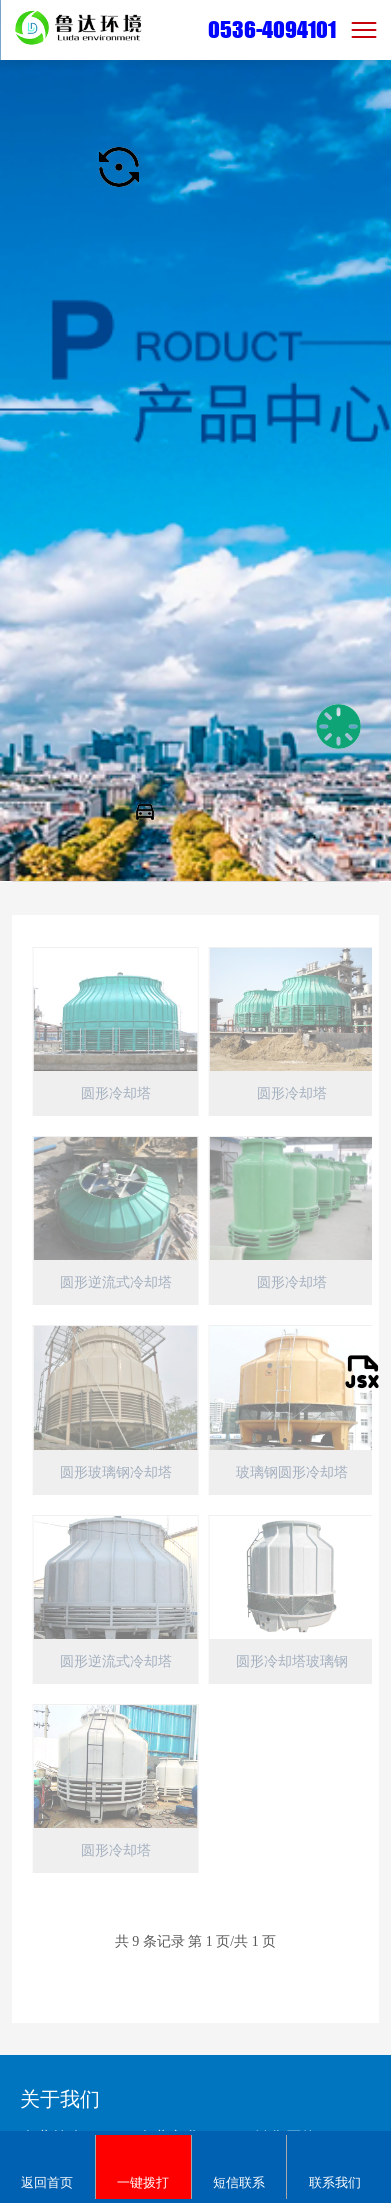 Image resolution: width=391 pixels, height=2203 pixels. Describe the element at coordinates (338, 726) in the screenshot. I see `loading content in progress` at that location.